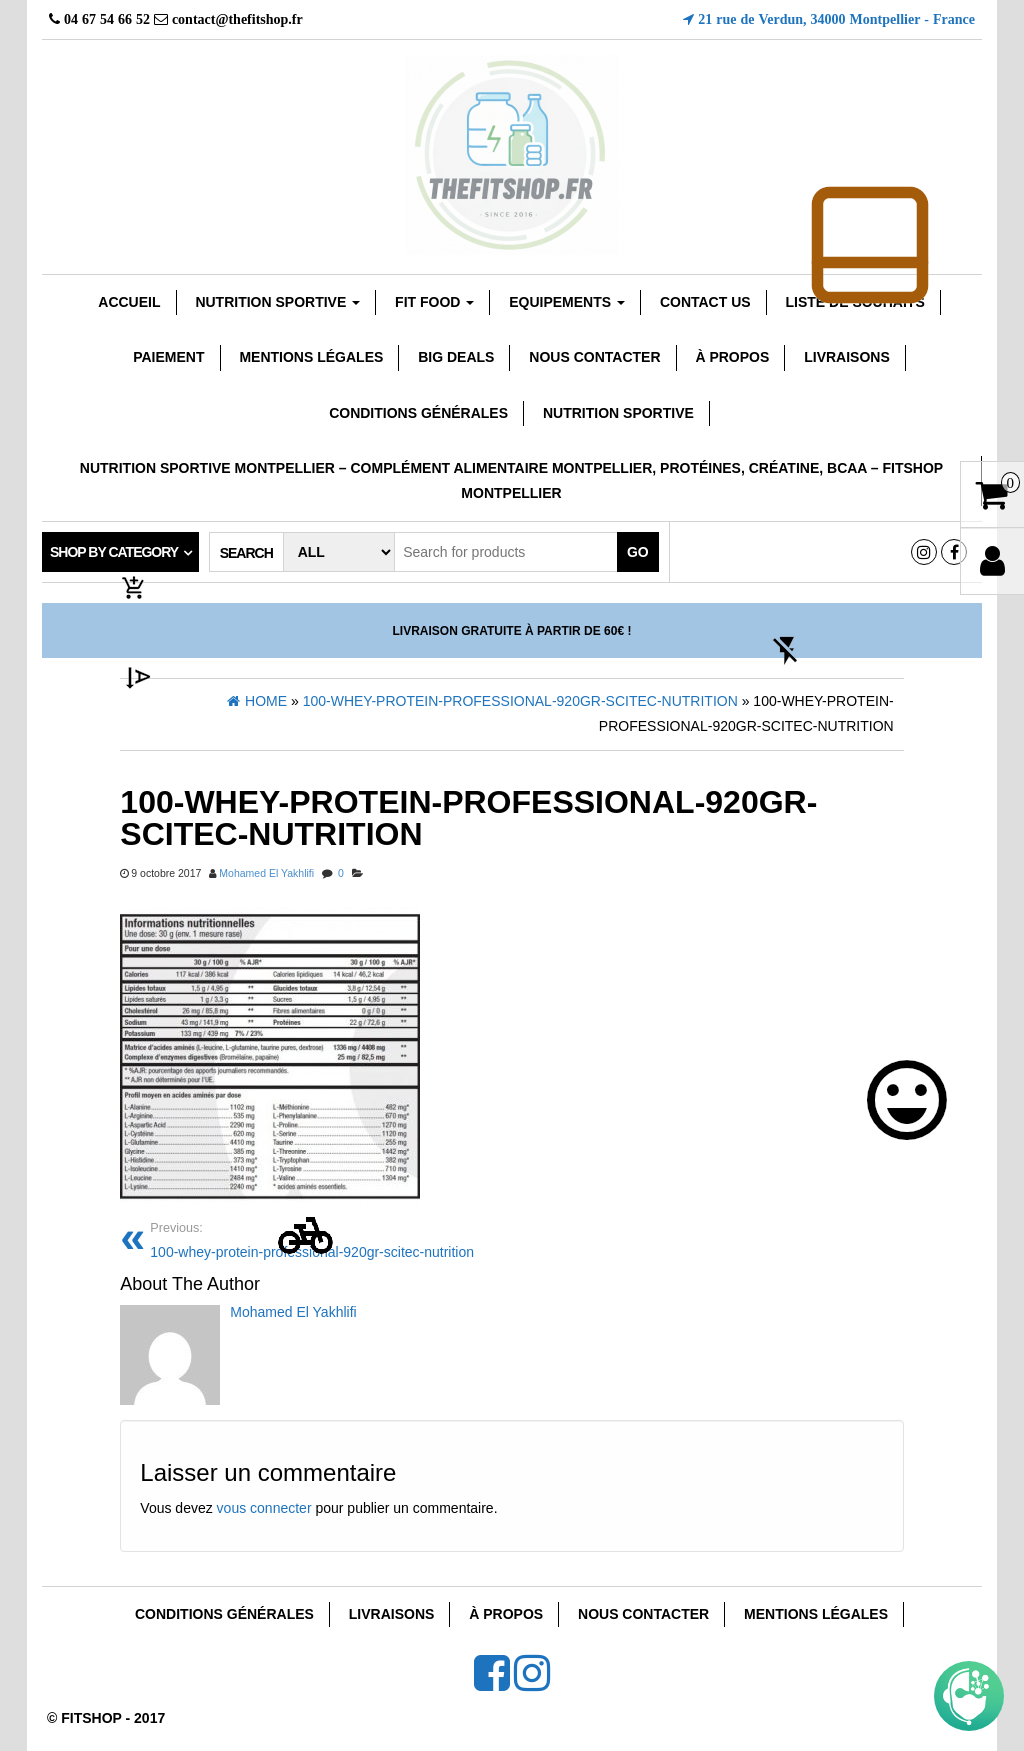 This screenshot has width=1024, height=1751. I want to click on add an emoji or reaction, so click(907, 1100).